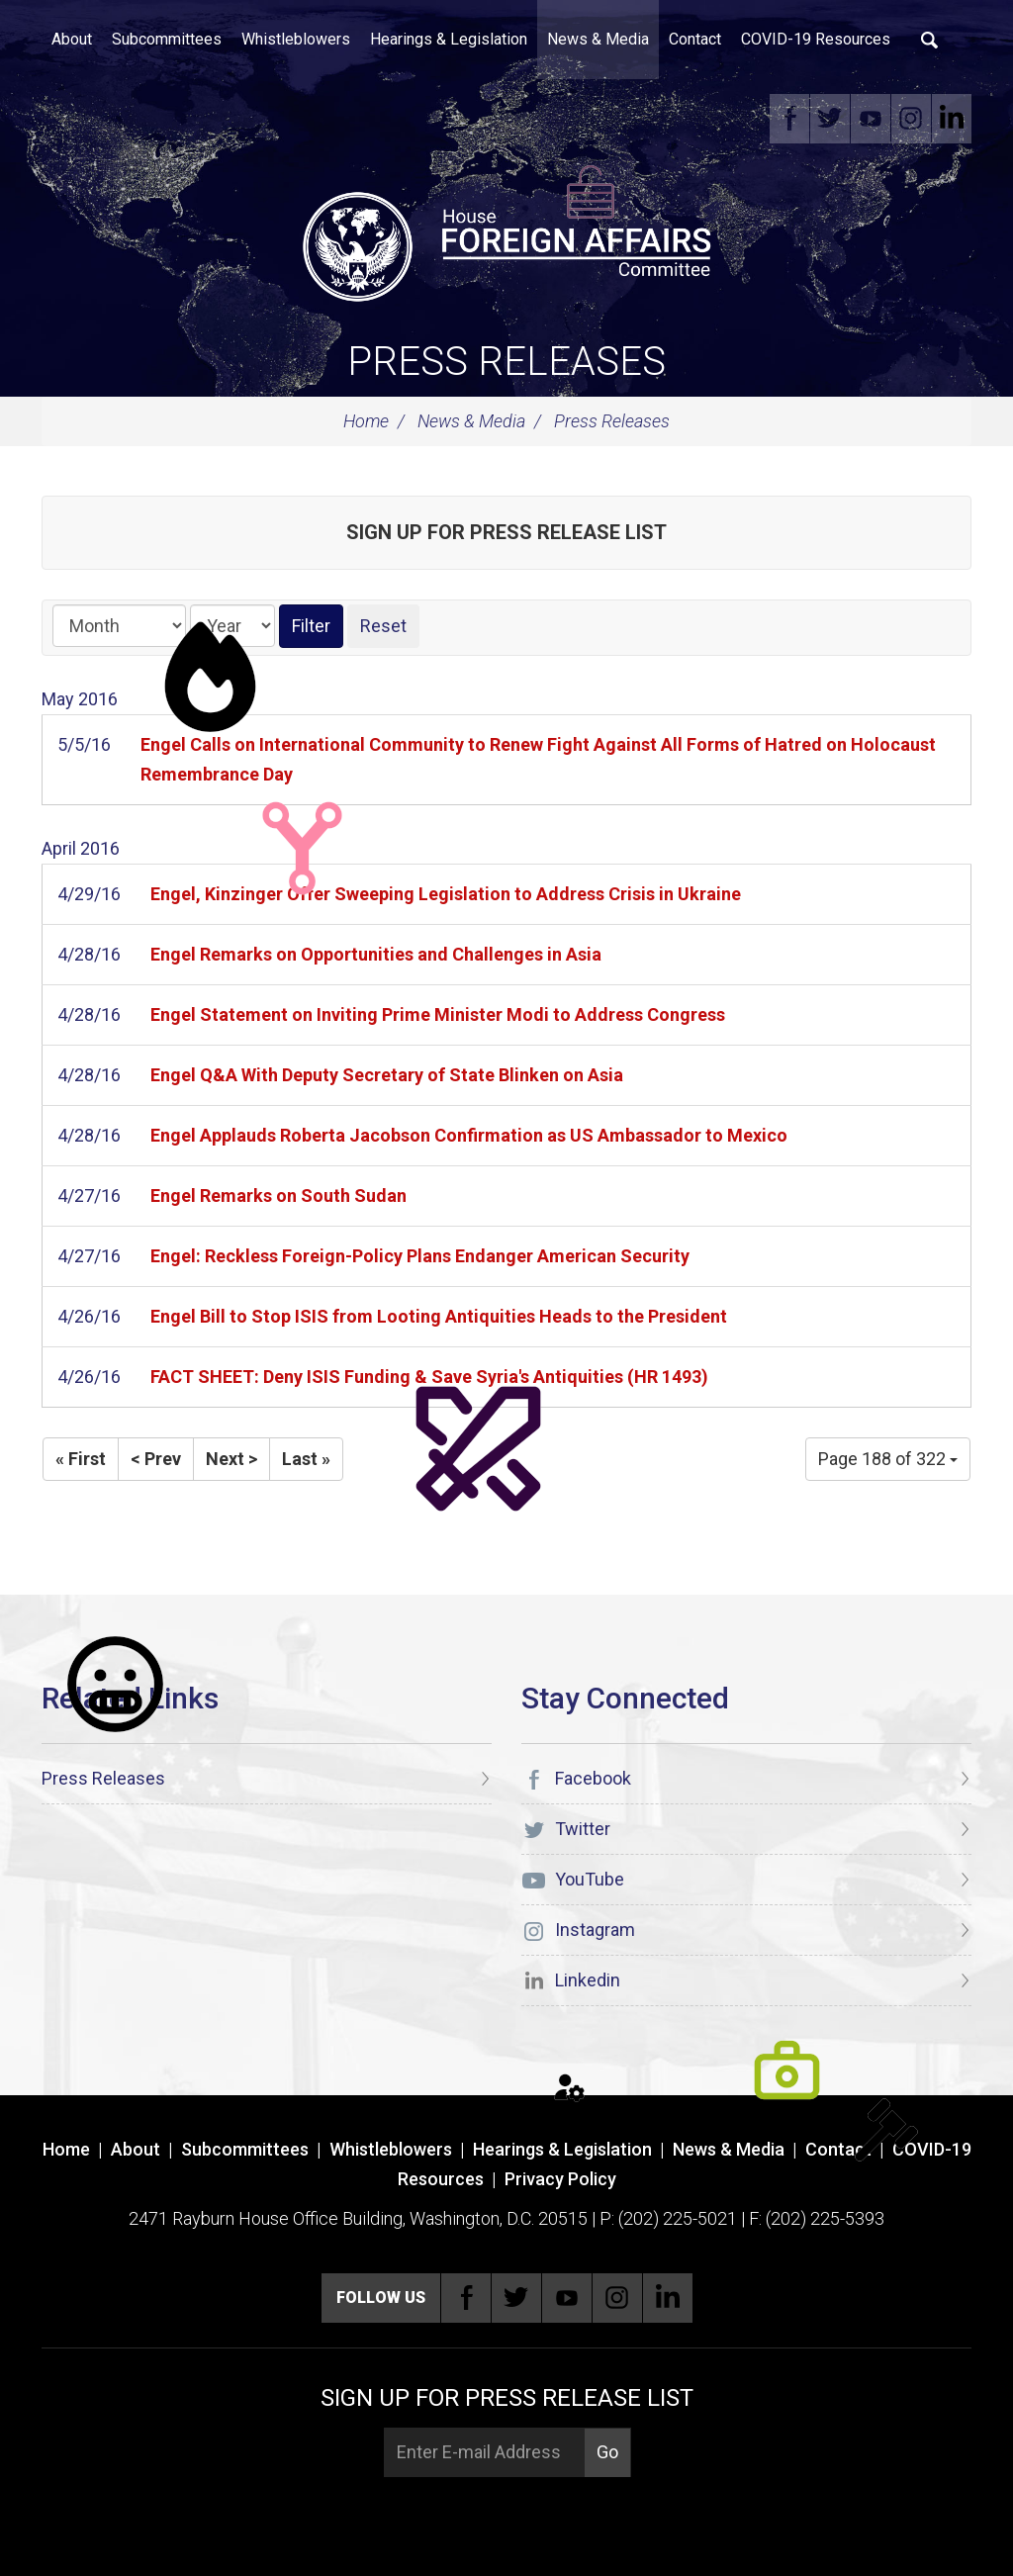  I want to click on indicates trending or popular content, so click(210, 680).